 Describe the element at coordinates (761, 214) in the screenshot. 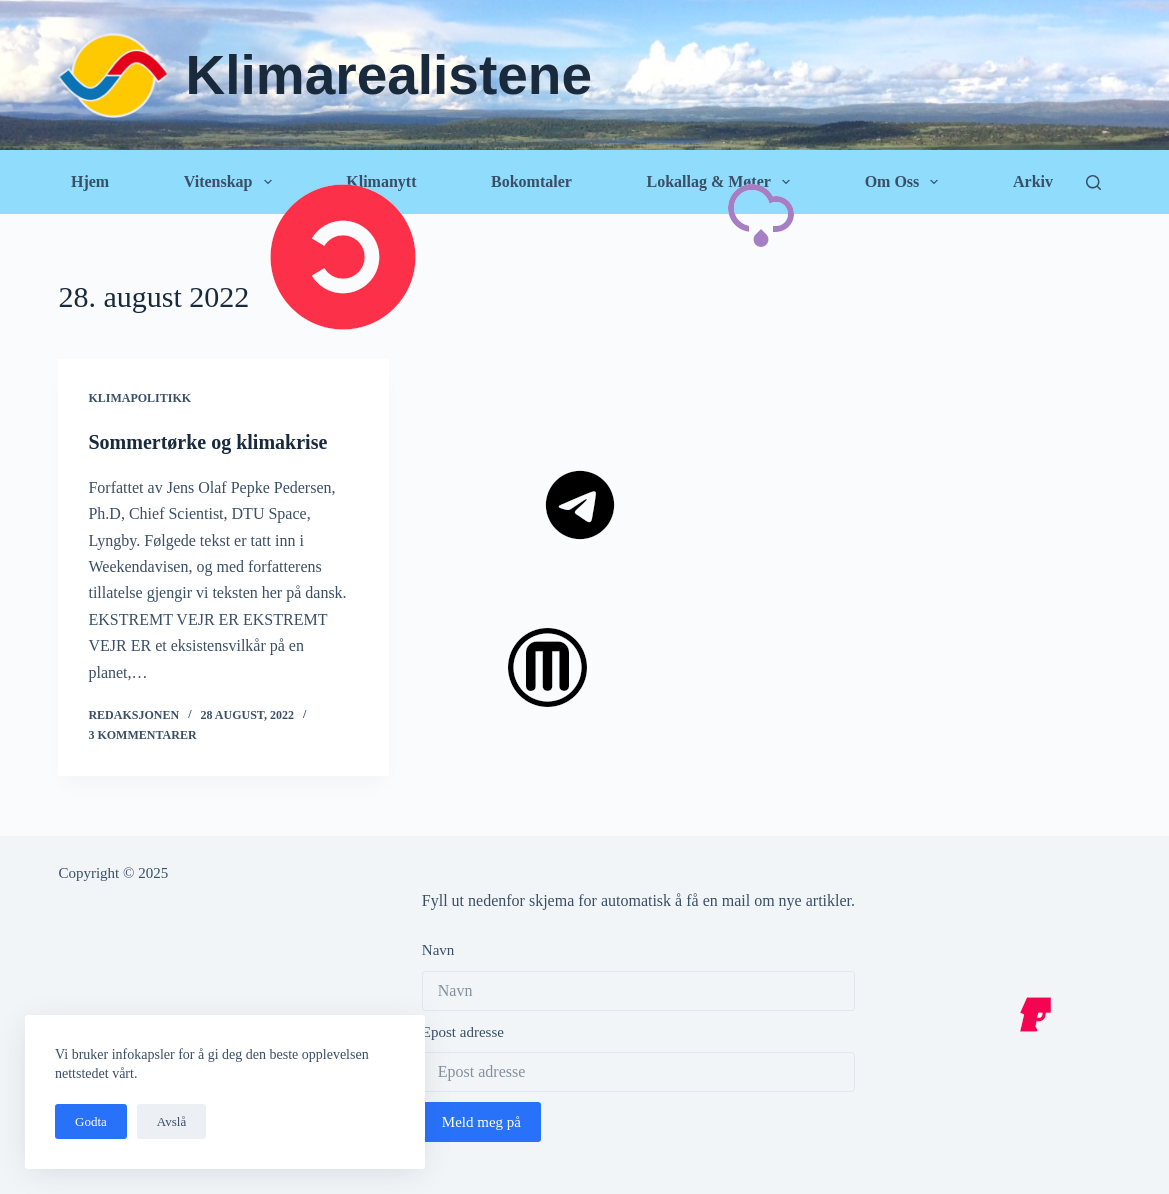

I see `indicates rainy weather conditions` at that location.